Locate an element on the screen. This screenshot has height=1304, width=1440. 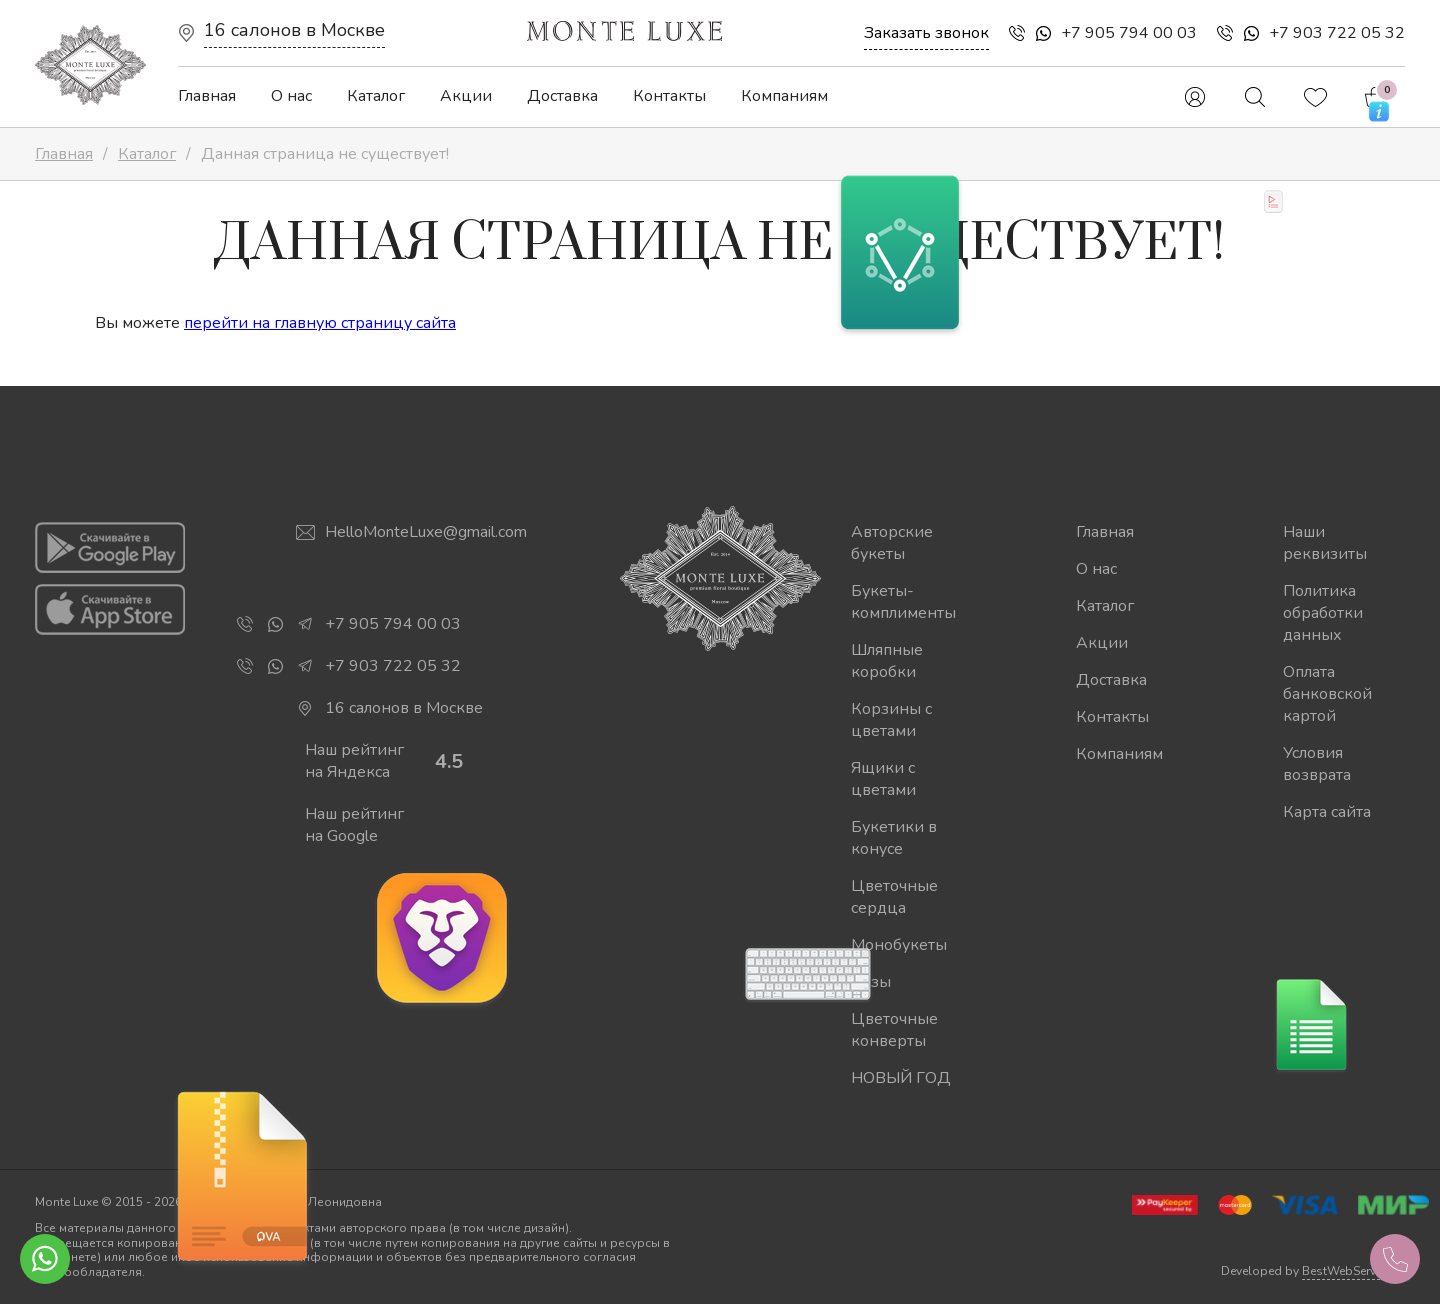
google forms file or document is located at coordinates (1311, 1026).